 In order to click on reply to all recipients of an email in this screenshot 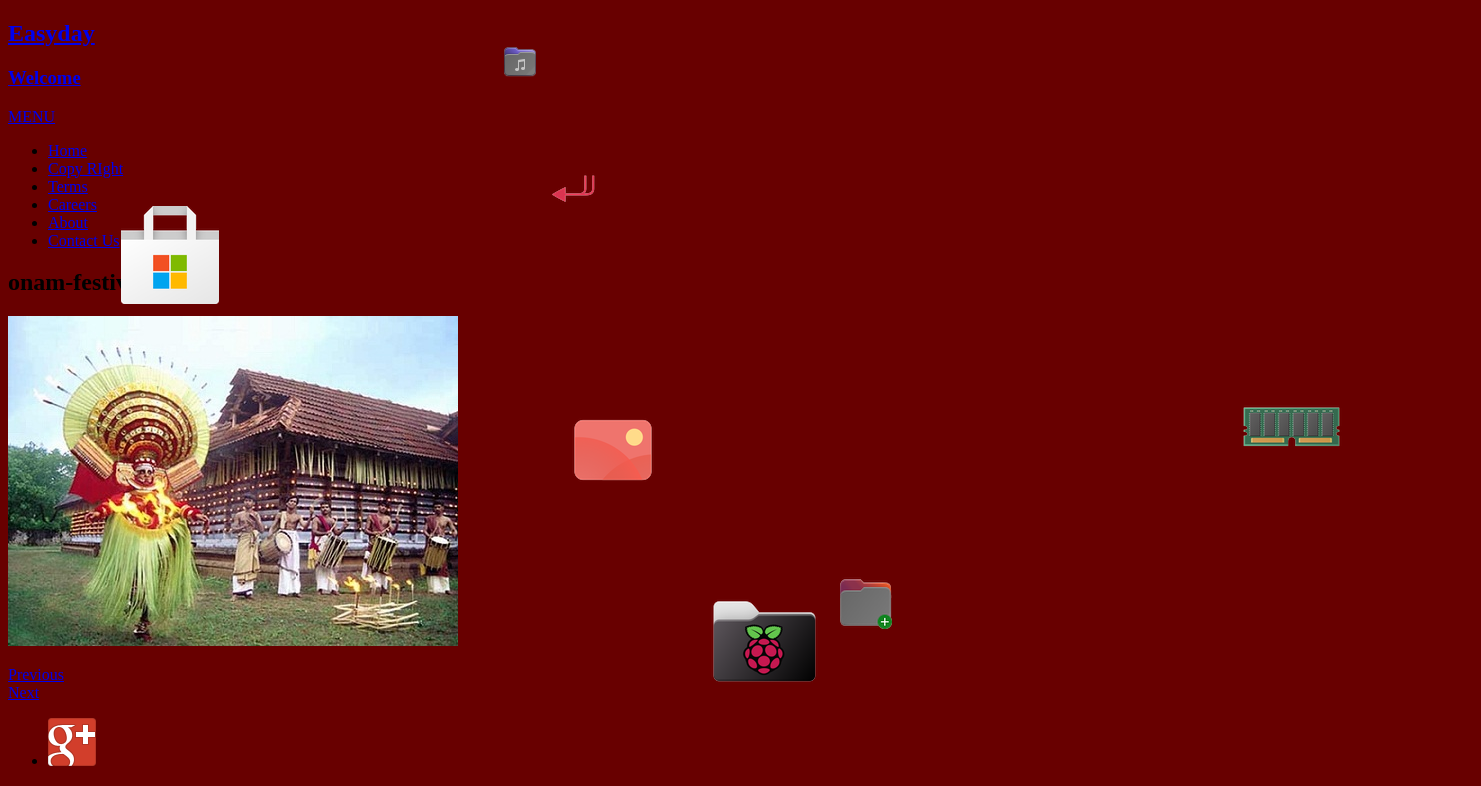, I will do `click(572, 188)`.